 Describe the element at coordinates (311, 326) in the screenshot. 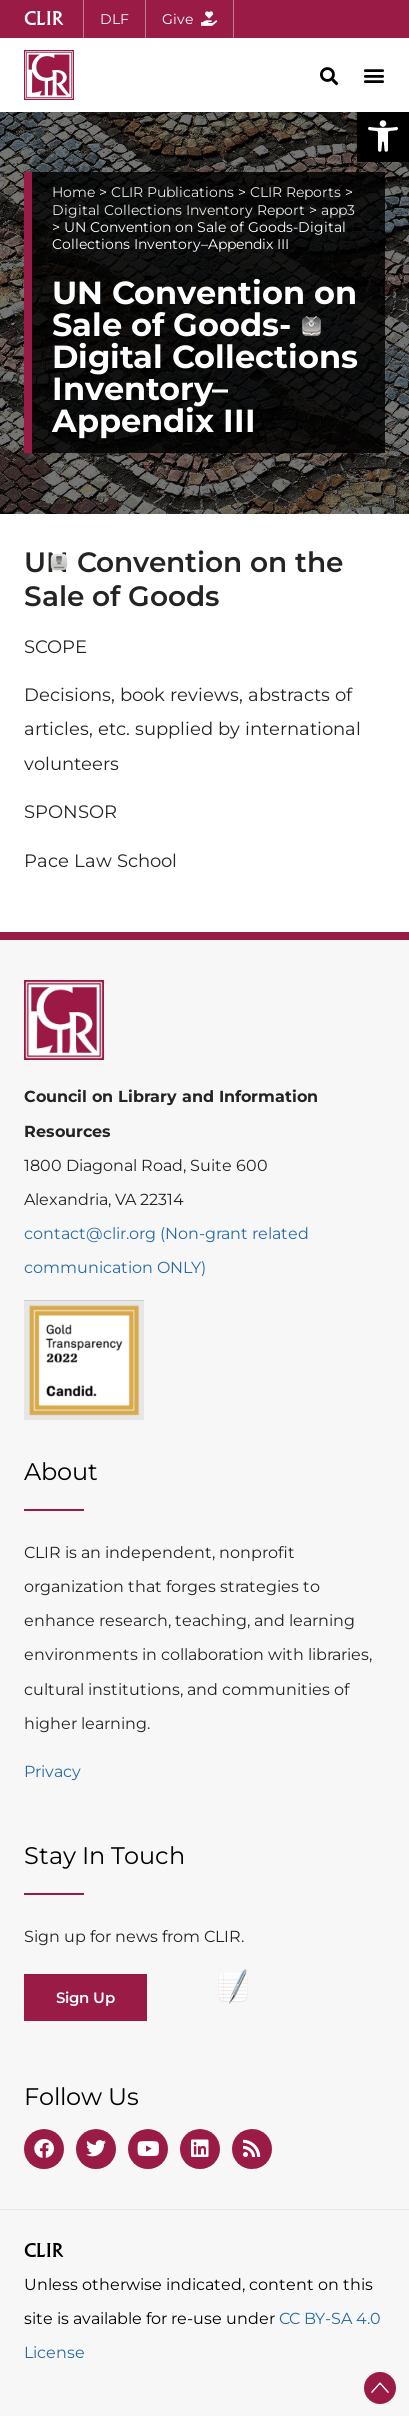

I see `open Curtail image compression app` at that location.